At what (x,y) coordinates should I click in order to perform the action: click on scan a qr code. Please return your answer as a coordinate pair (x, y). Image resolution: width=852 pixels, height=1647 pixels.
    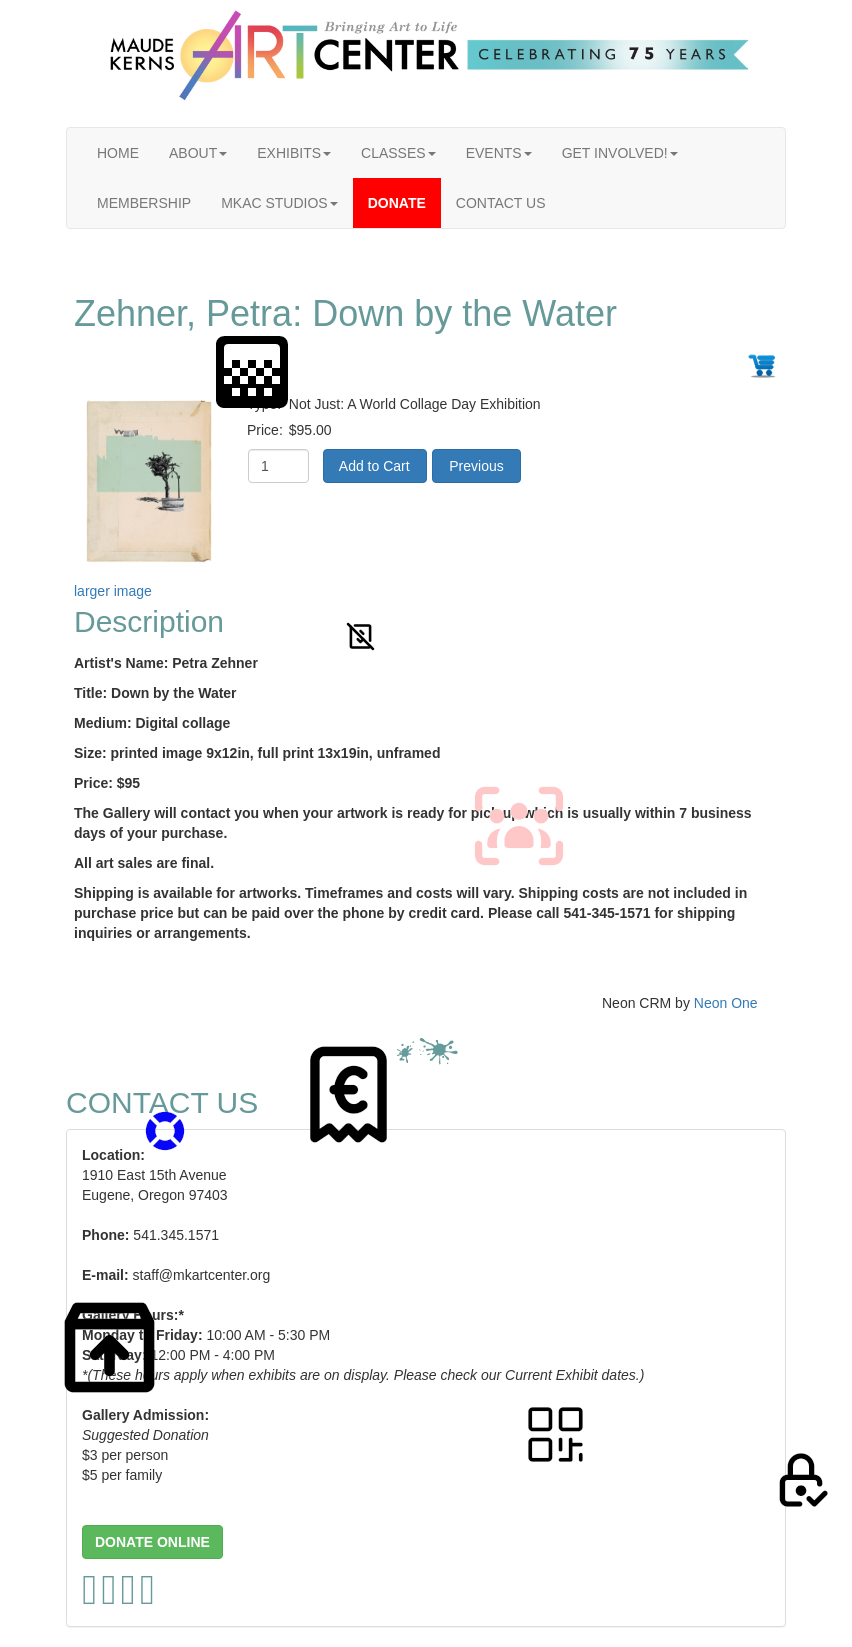
    Looking at the image, I should click on (555, 1434).